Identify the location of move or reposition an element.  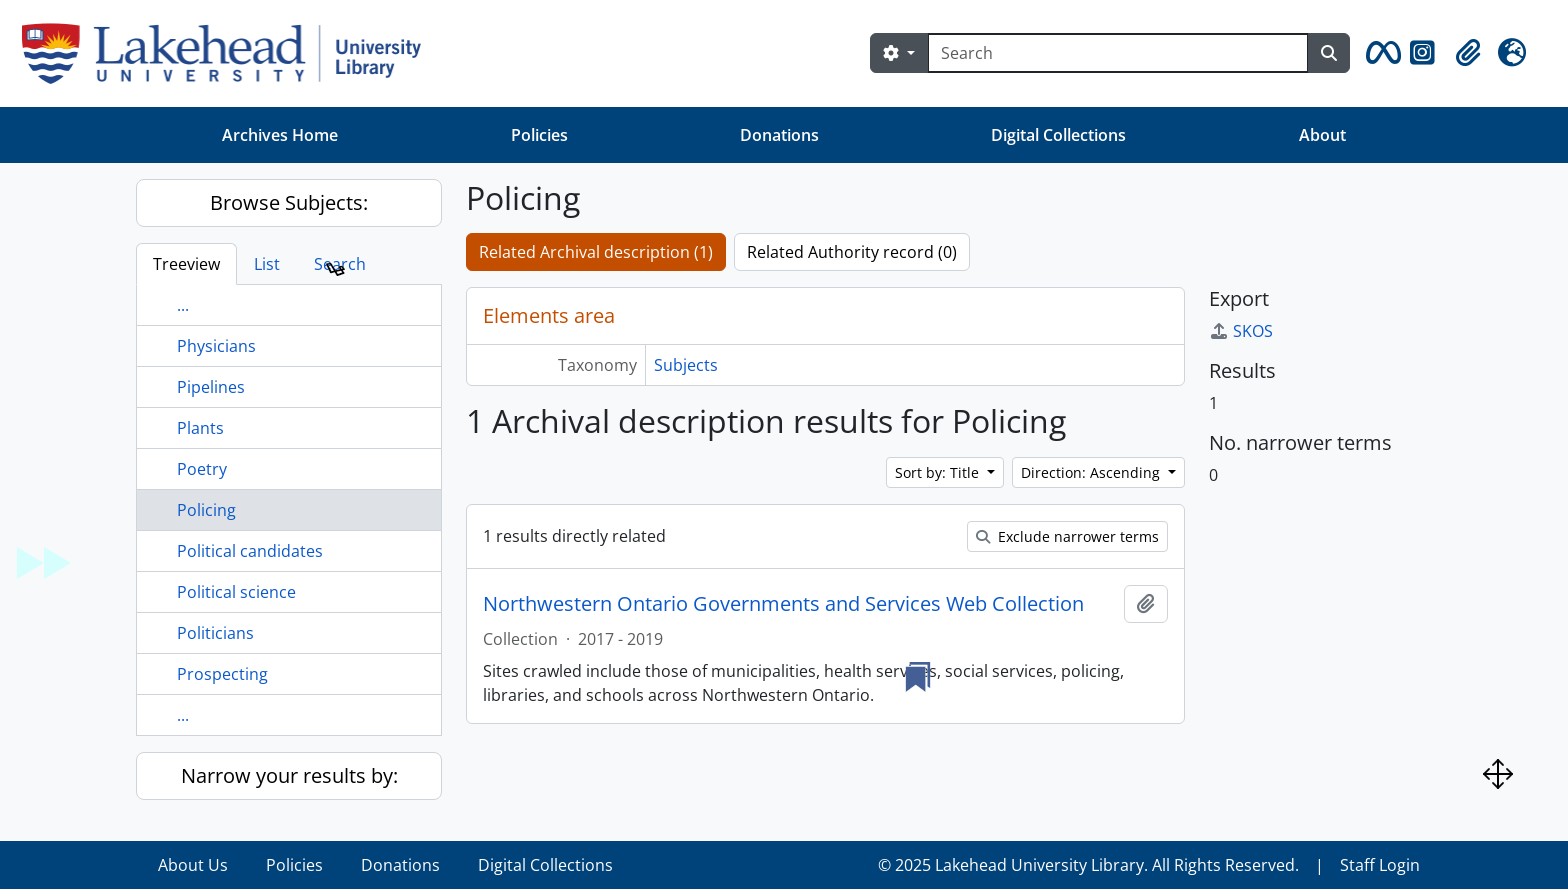
(1498, 774).